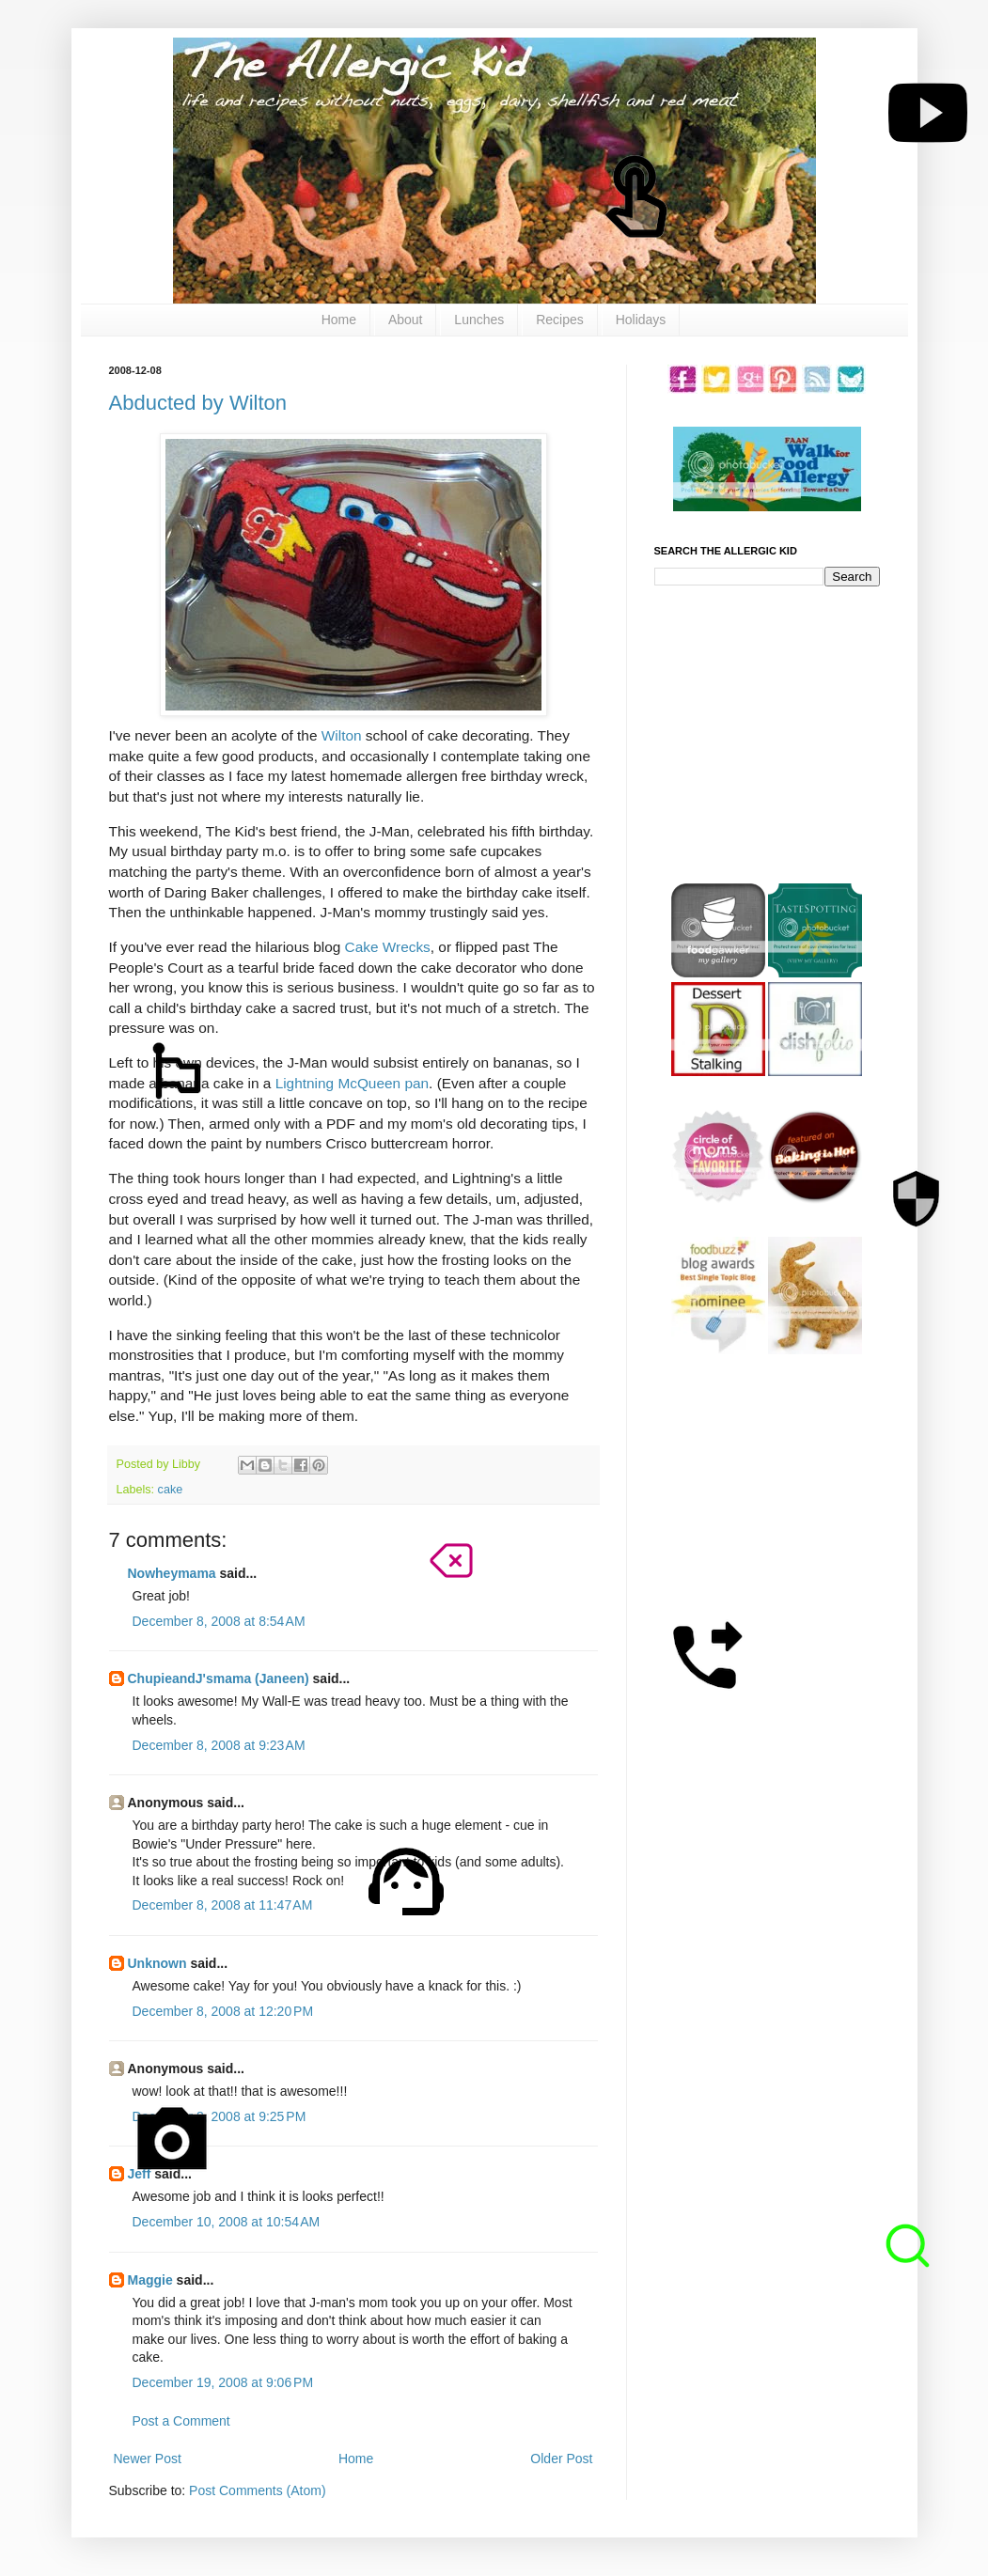 The height and width of the screenshot is (2576, 988). What do you see at coordinates (636, 198) in the screenshot?
I see `tap to interact with touchscreen element` at bounding box center [636, 198].